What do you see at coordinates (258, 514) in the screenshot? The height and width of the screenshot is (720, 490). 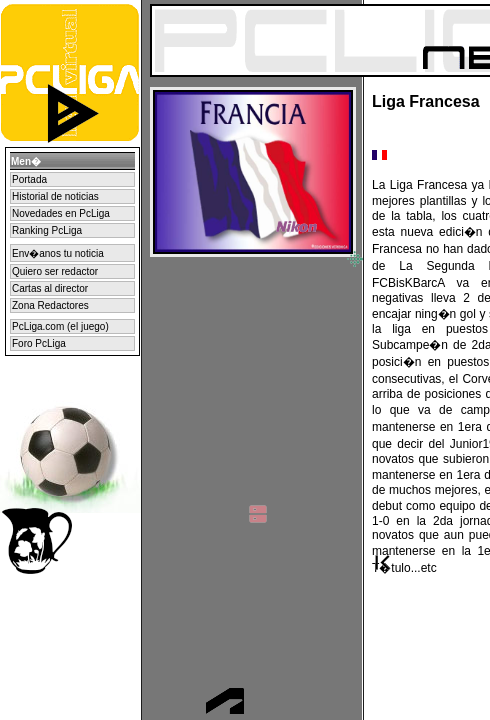 I see `access server settings or management` at bounding box center [258, 514].